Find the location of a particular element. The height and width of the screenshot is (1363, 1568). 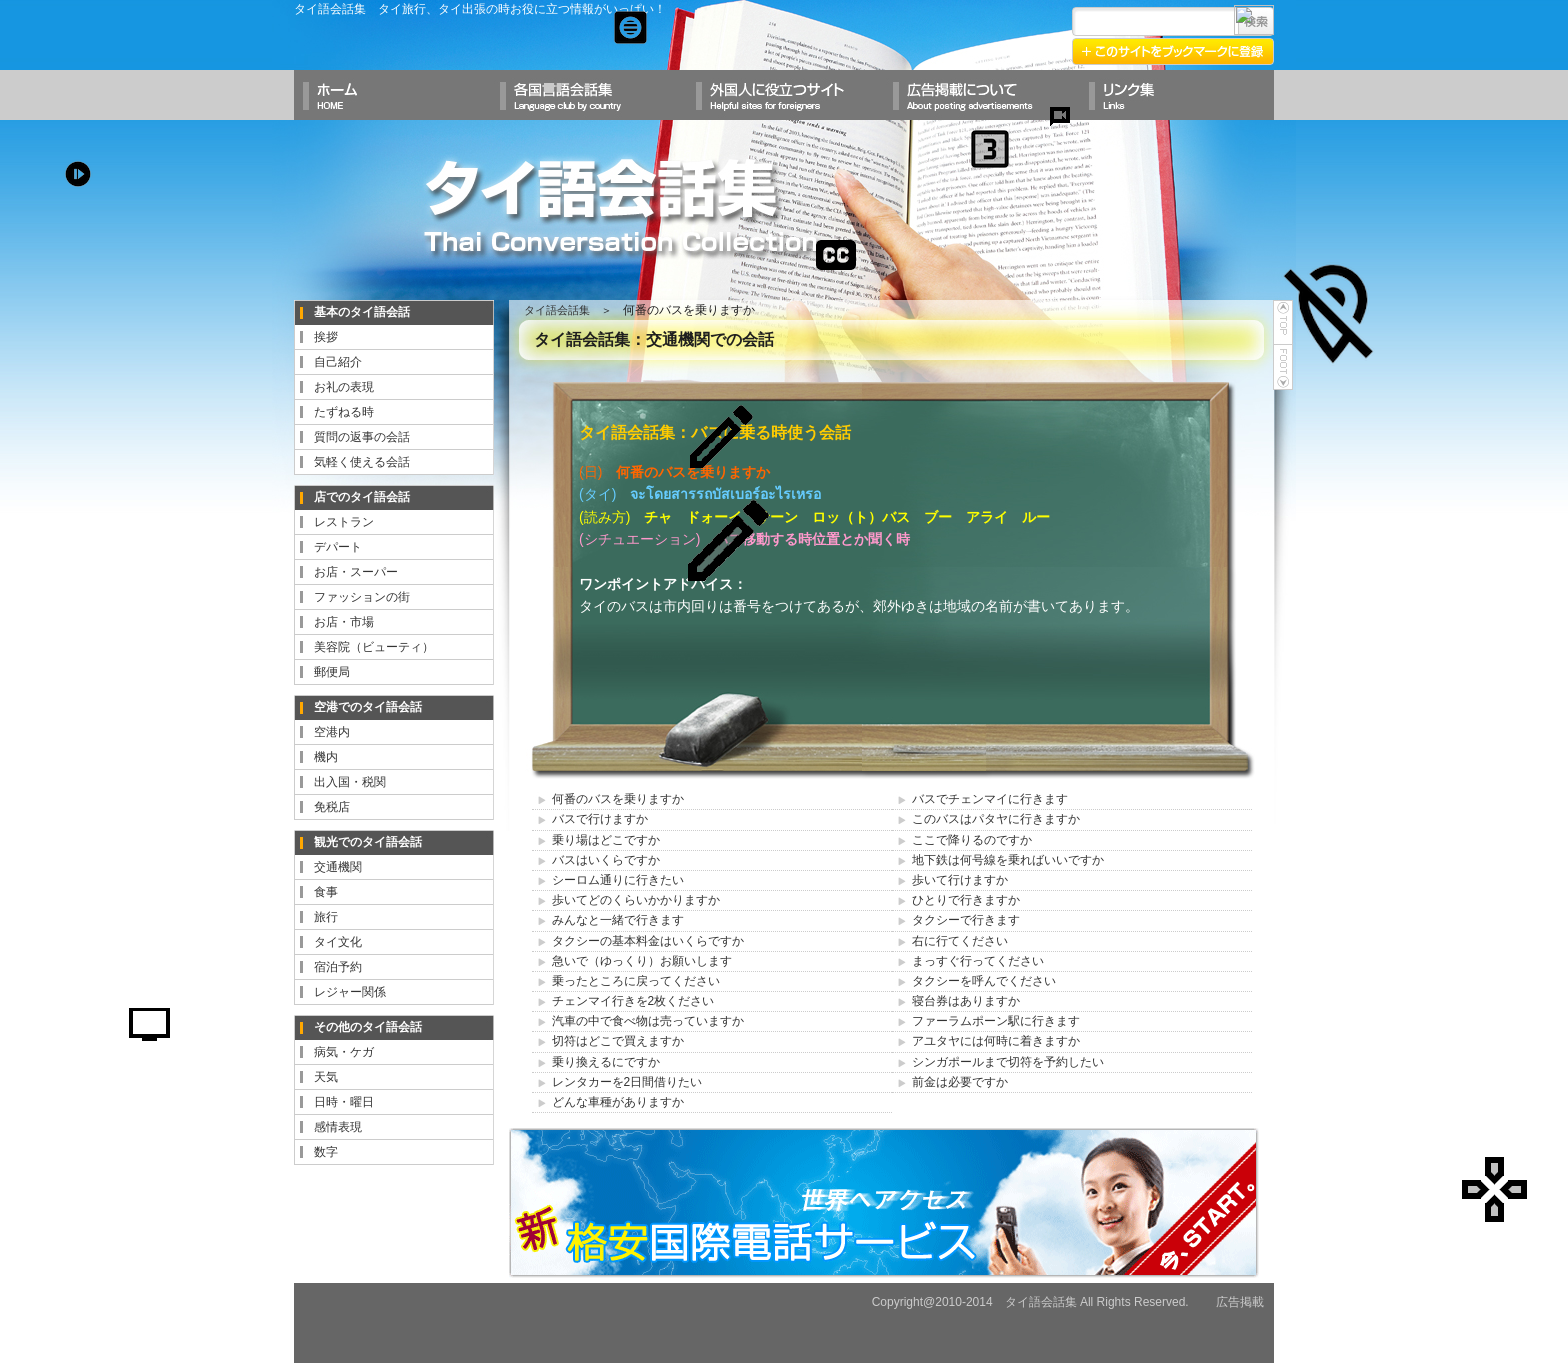

create or compose new content is located at coordinates (721, 436).